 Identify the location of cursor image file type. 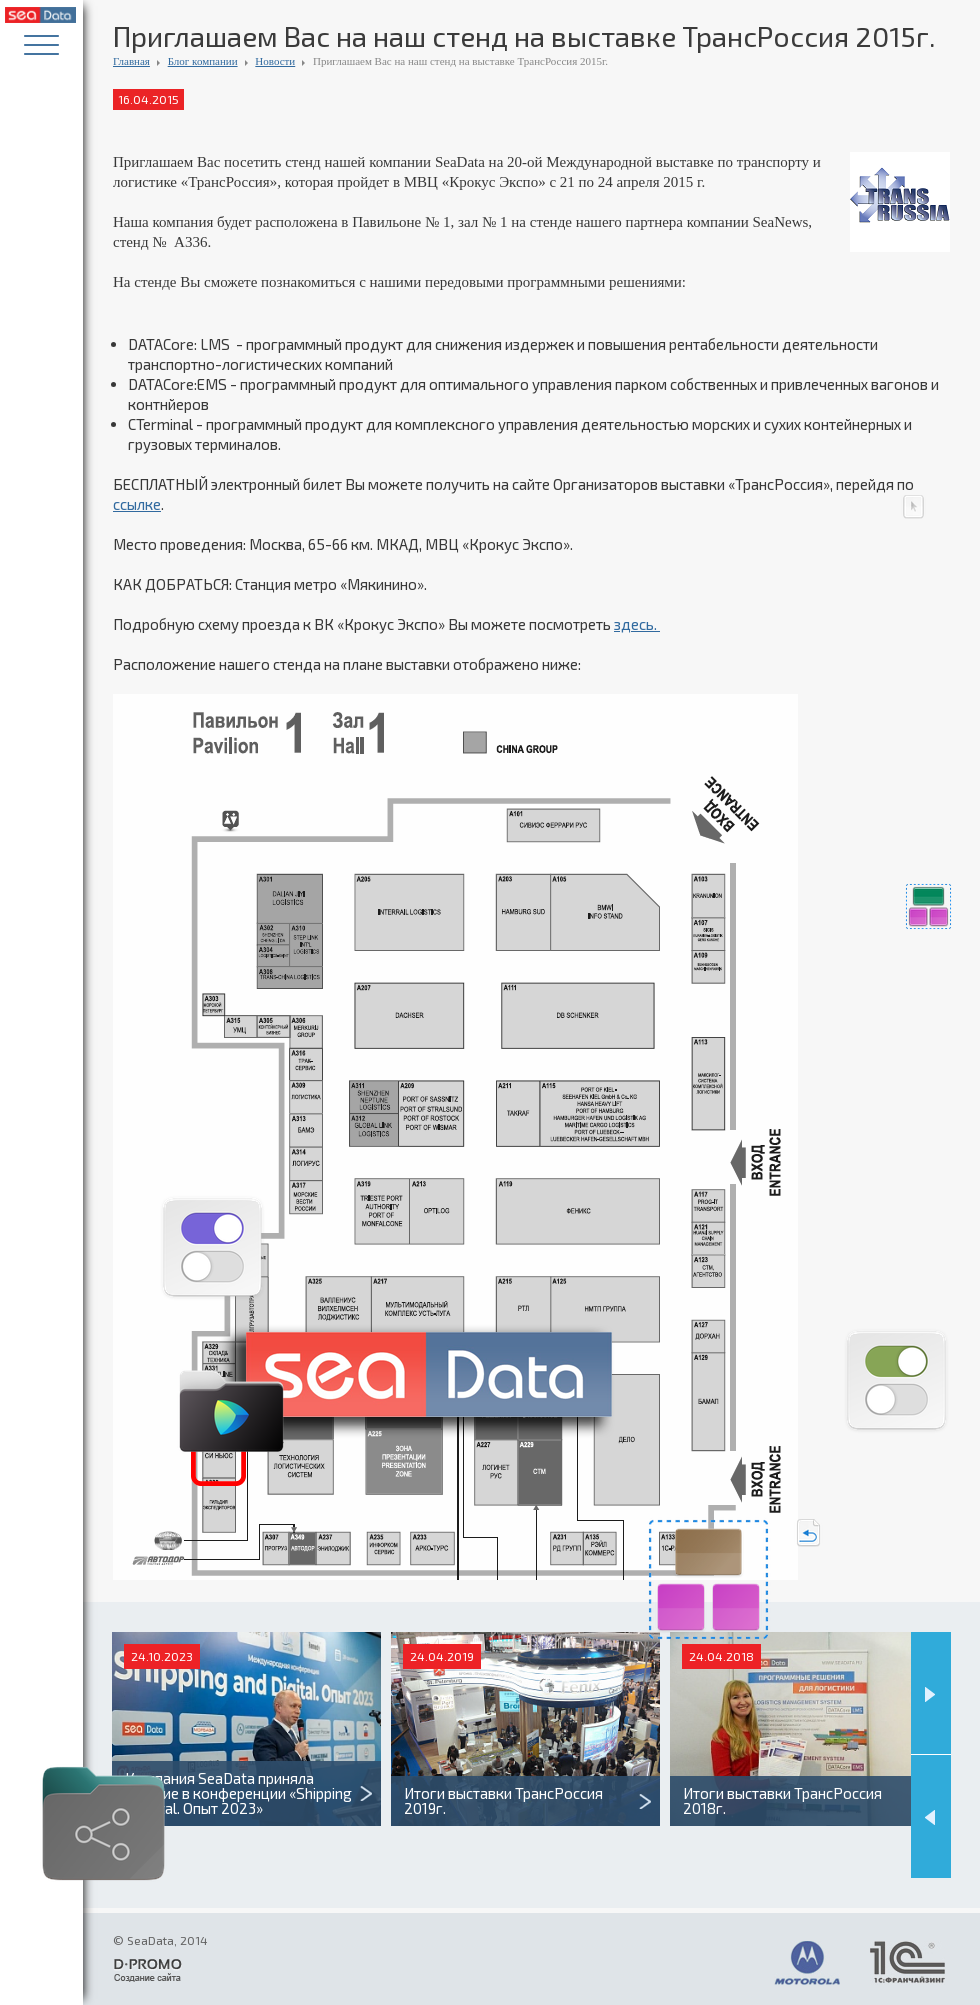
(913, 506).